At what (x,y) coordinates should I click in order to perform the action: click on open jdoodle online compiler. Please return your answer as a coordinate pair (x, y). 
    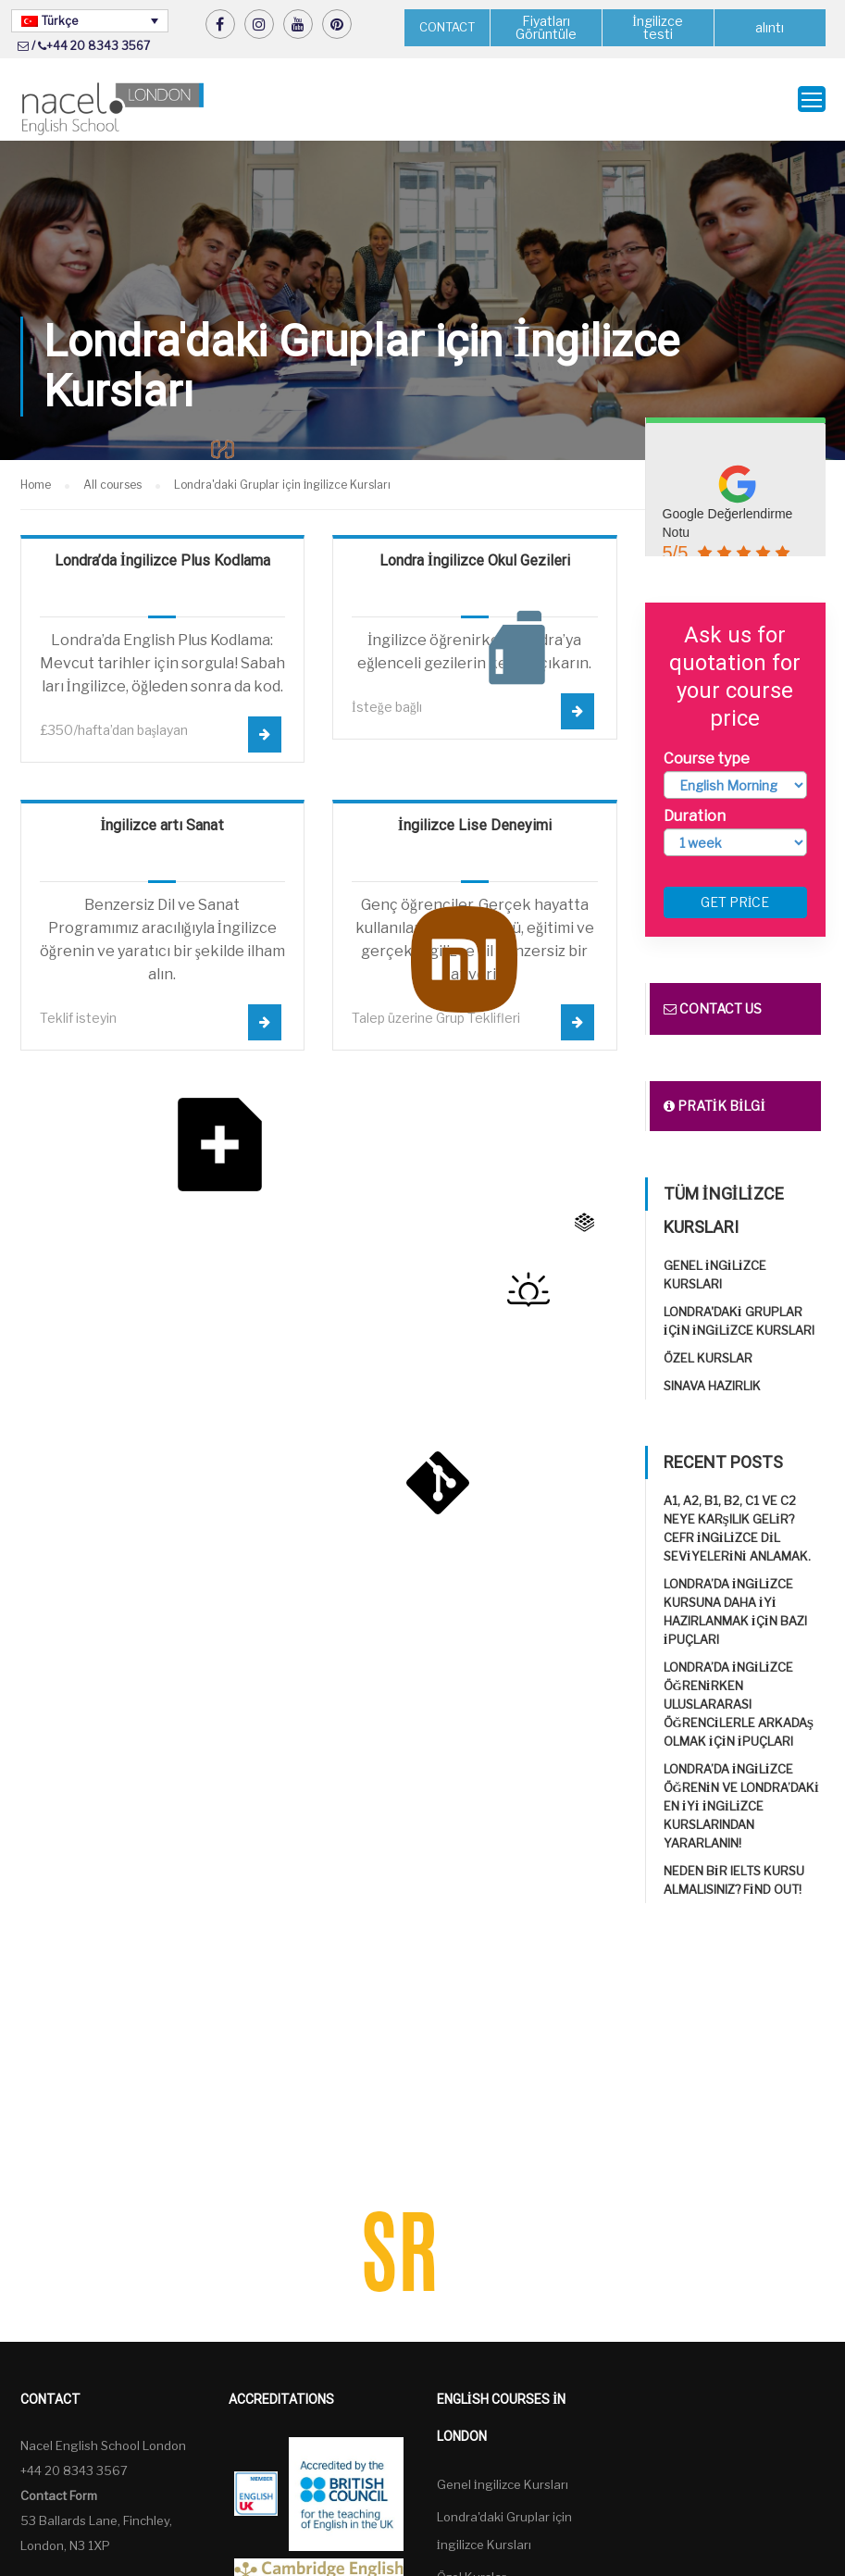
    Looking at the image, I should click on (528, 1289).